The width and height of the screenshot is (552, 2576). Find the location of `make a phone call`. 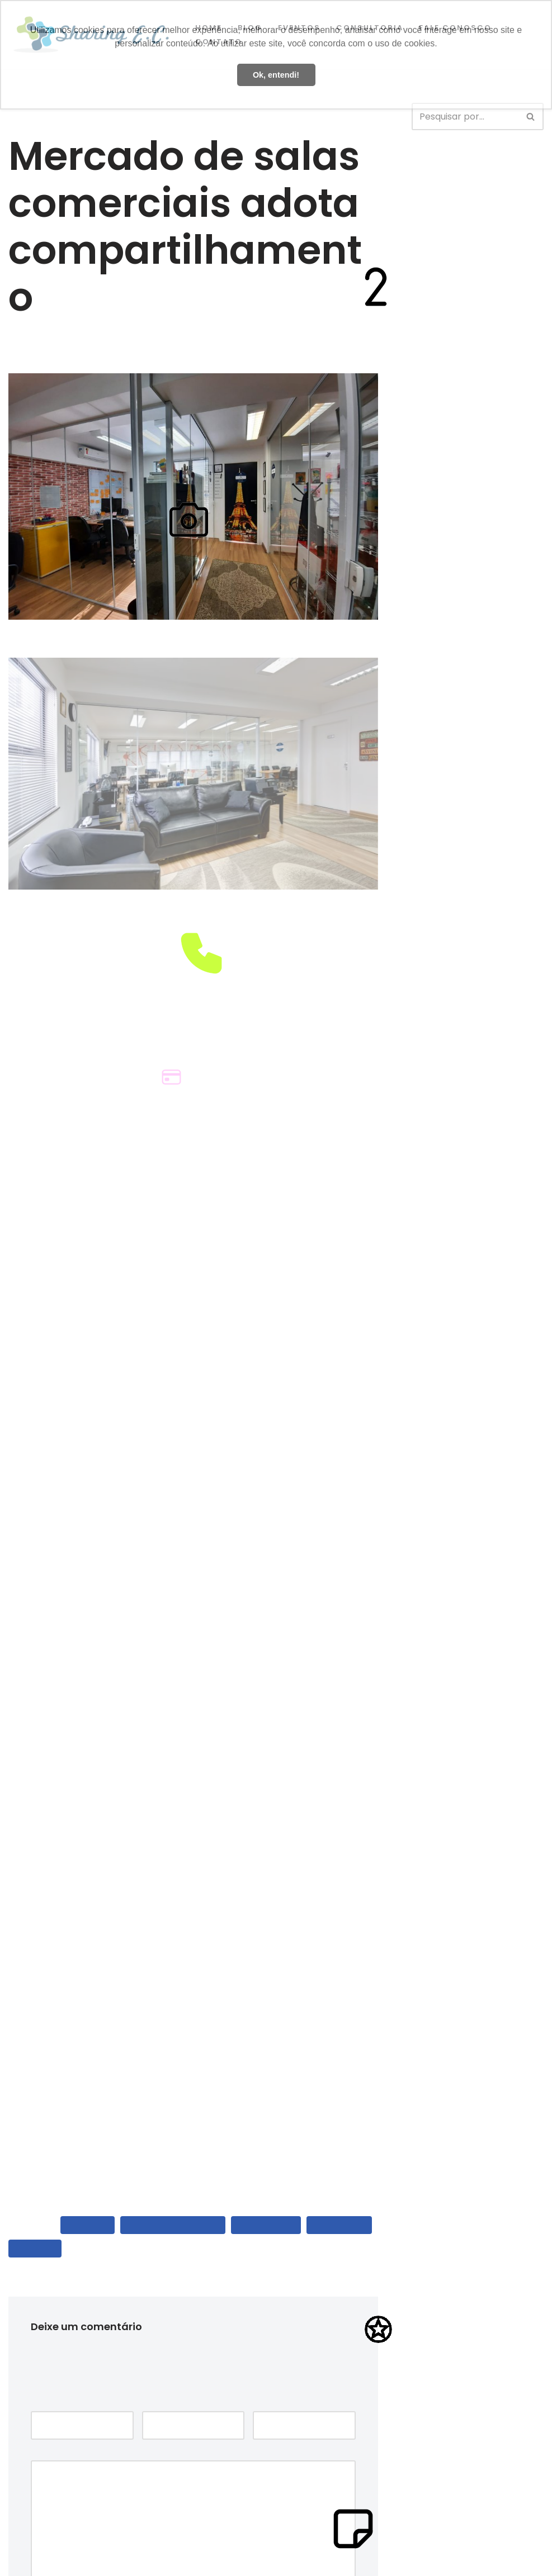

make a phone call is located at coordinates (202, 952).